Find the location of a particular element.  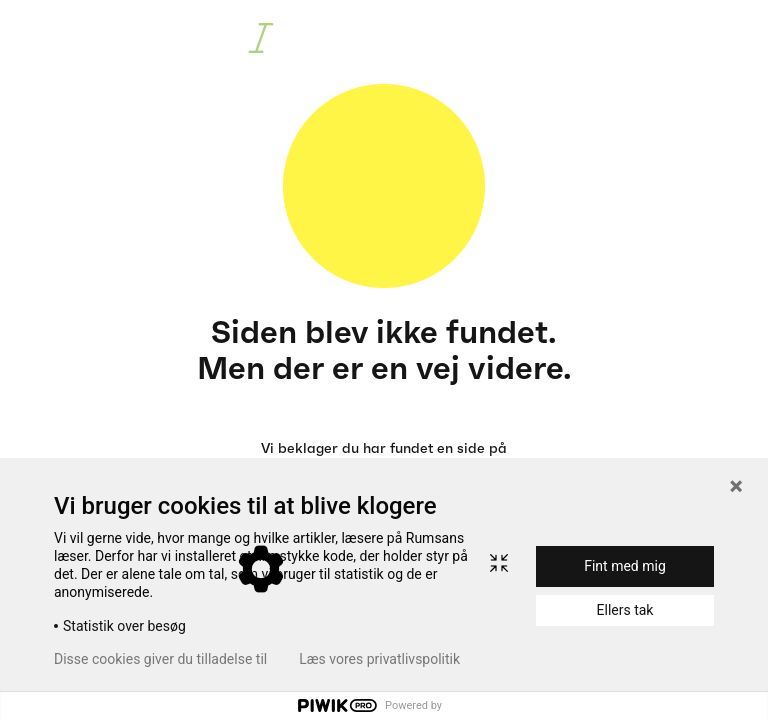

apply italic formatting to selected text is located at coordinates (261, 38).